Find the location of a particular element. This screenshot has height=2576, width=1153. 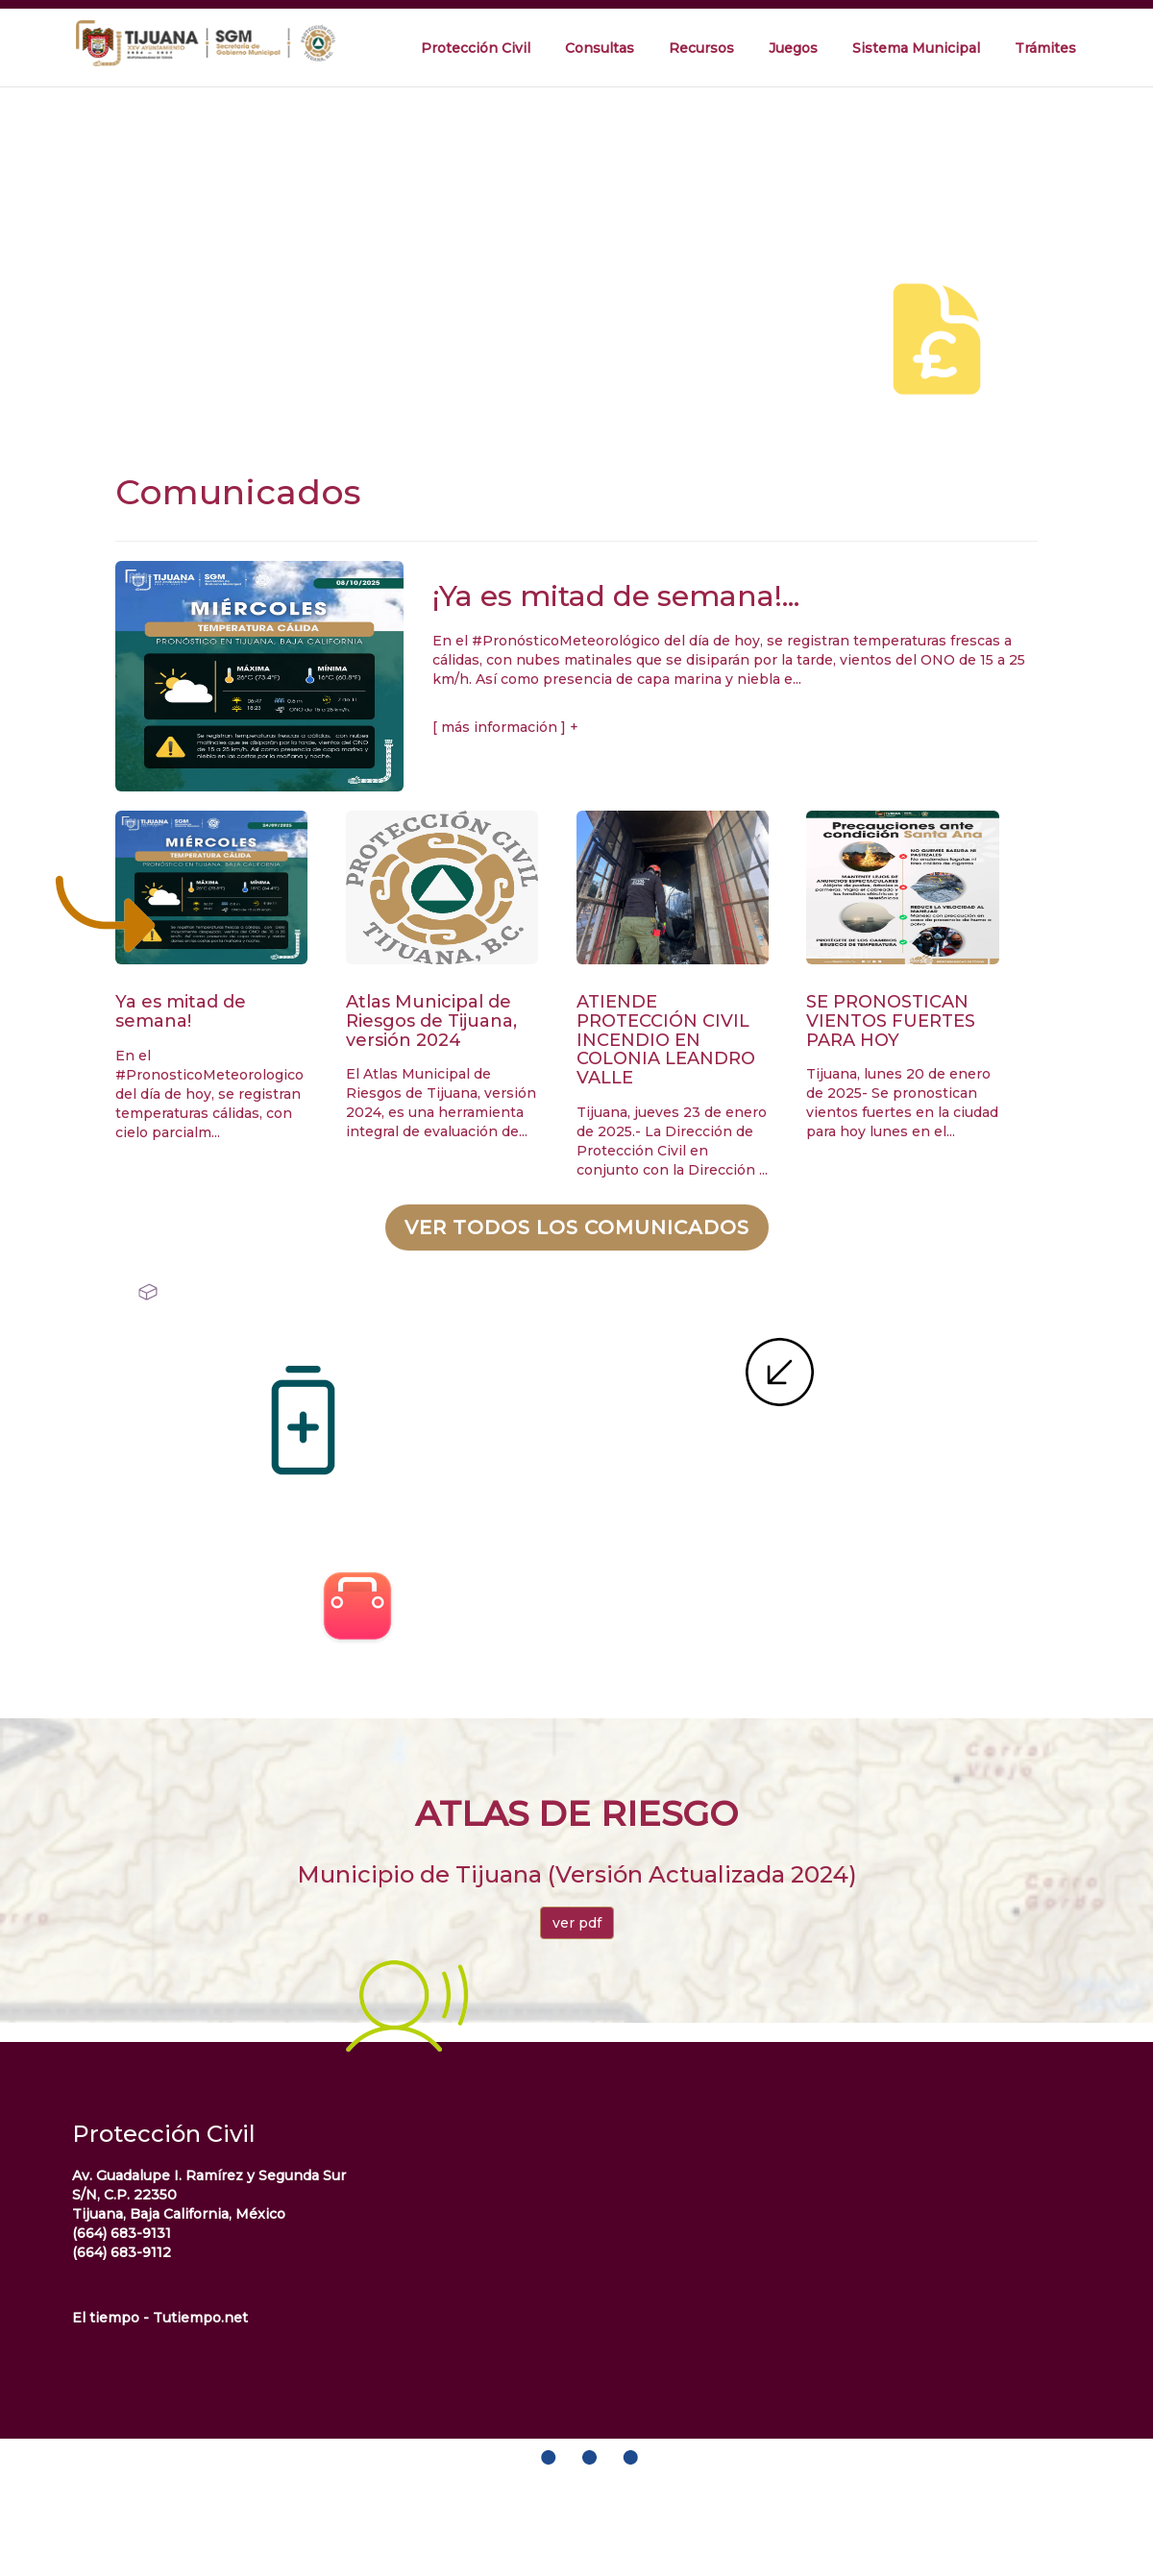

add a new battery or power source is located at coordinates (303, 1422).